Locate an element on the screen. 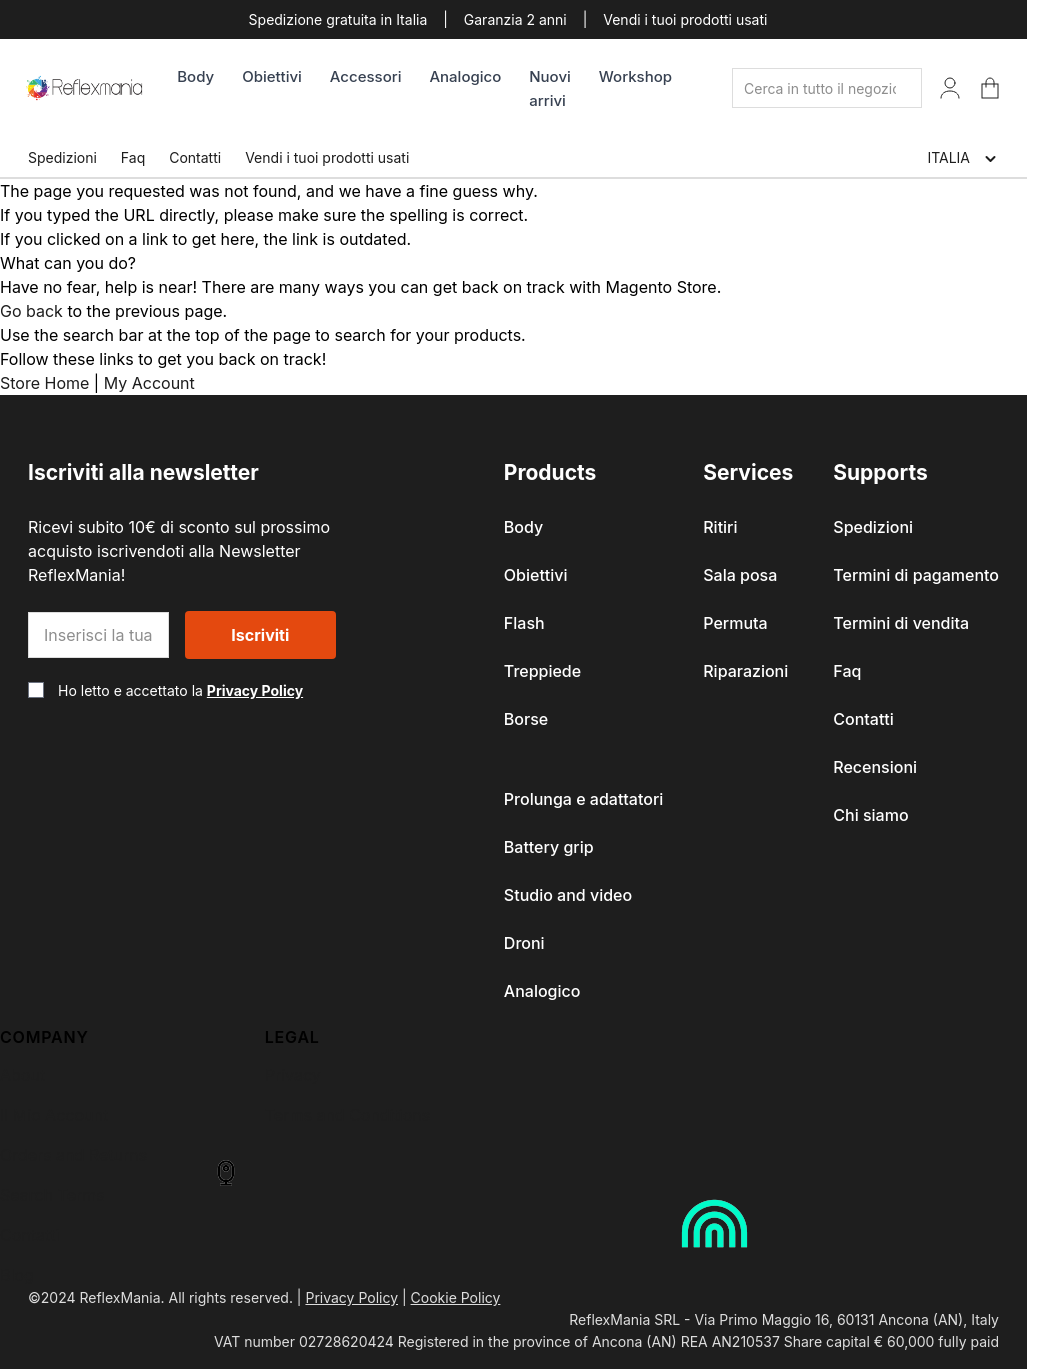  view weather conditions is located at coordinates (714, 1223).